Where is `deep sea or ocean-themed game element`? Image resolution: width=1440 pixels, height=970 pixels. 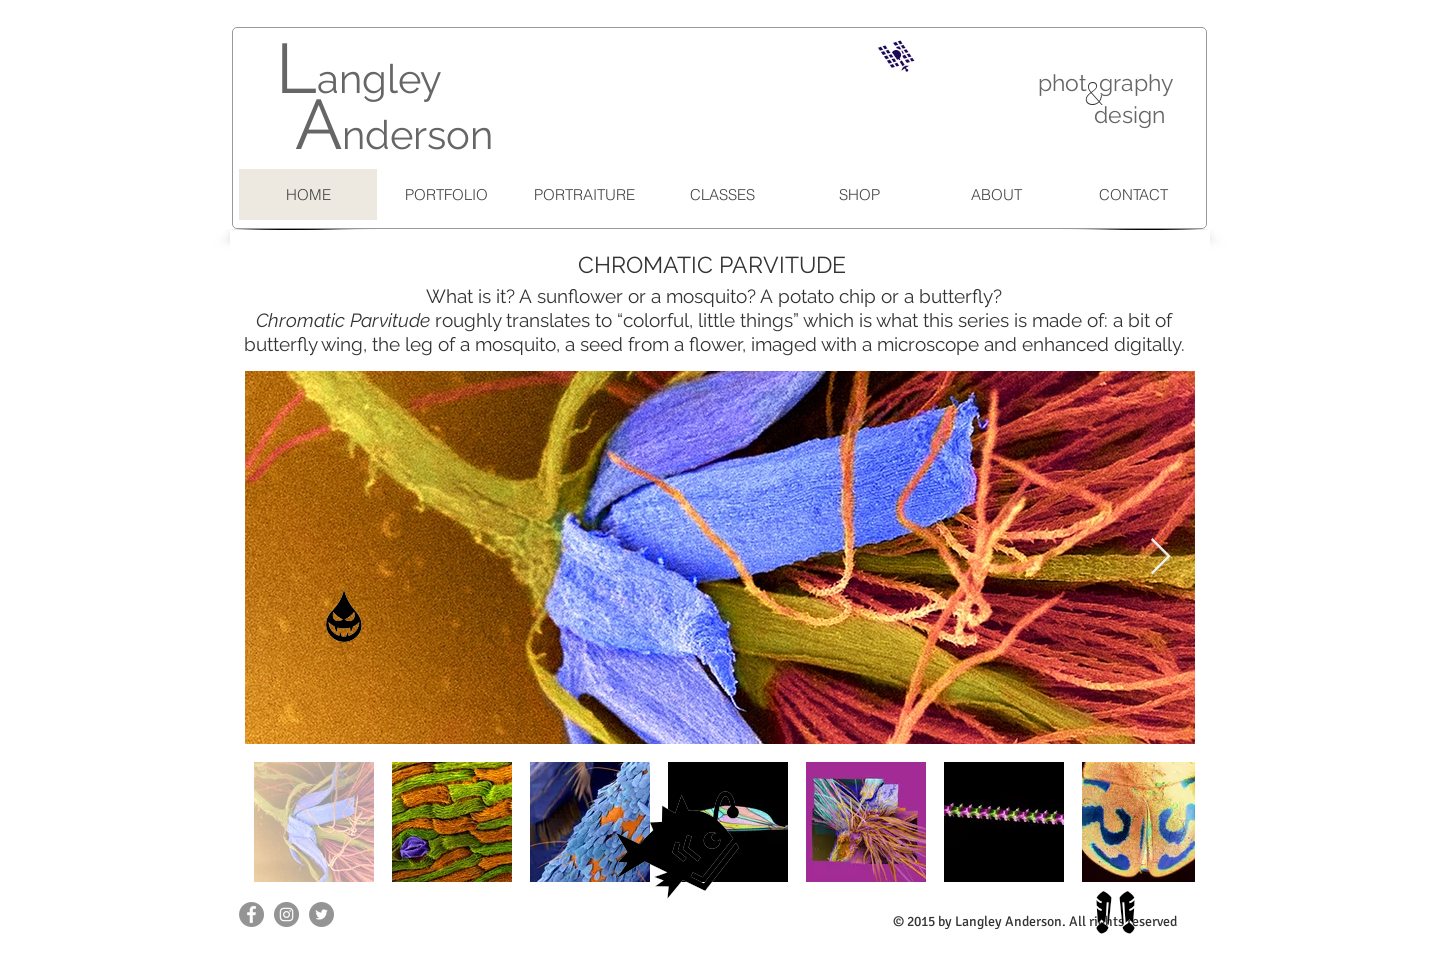
deep sea or ocean-themed game element is located at coordinates (677, 844).